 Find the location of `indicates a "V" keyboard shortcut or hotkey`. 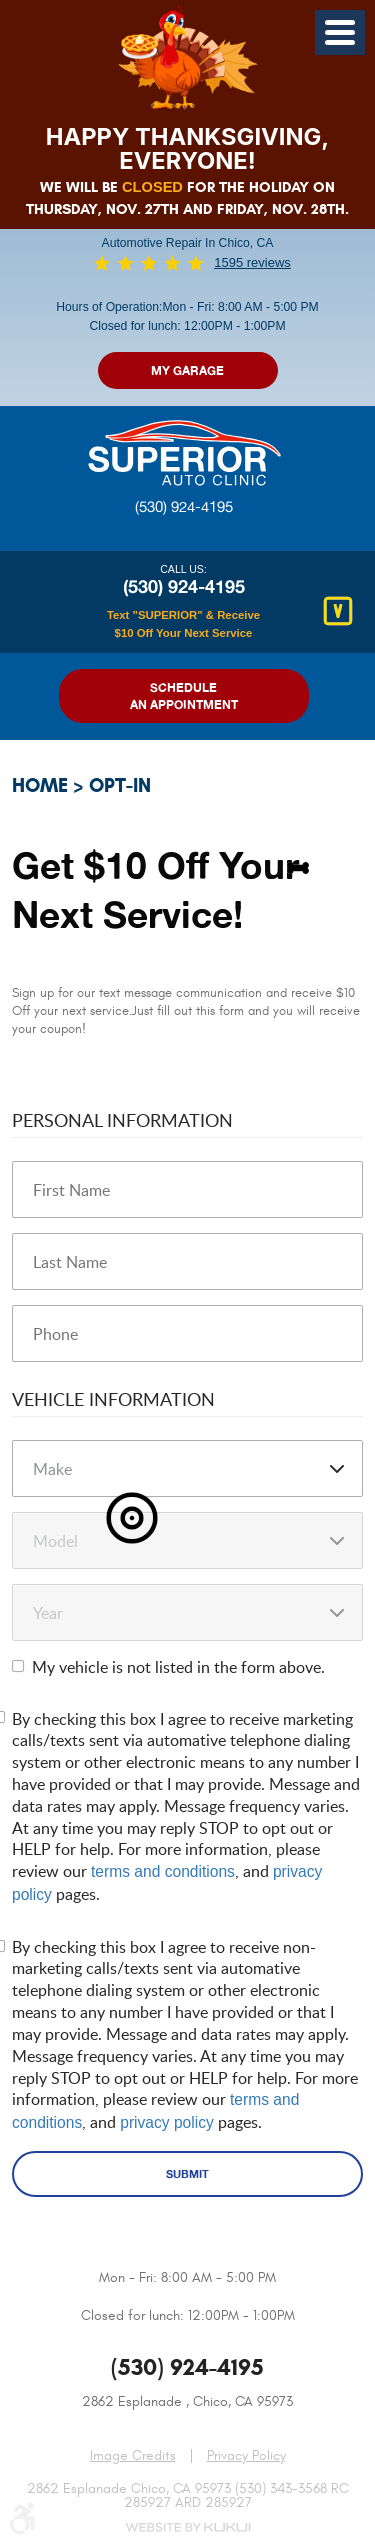

indicates a "V" keyboard shortcut or hotkey is located at coordinates (338, 611).